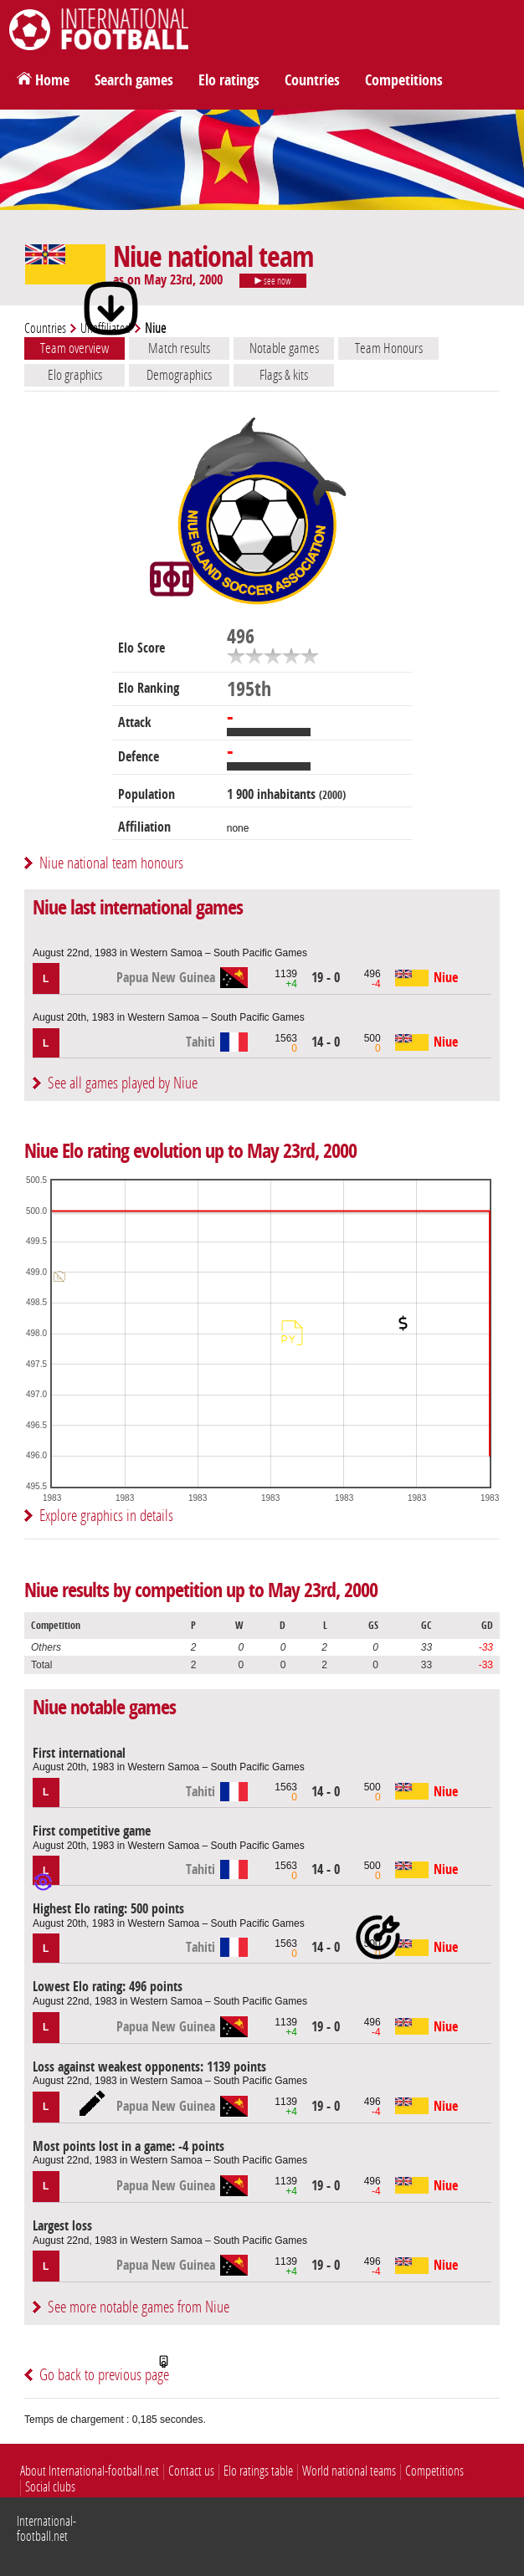  I want to click on edit this item, so click(92, 2103).